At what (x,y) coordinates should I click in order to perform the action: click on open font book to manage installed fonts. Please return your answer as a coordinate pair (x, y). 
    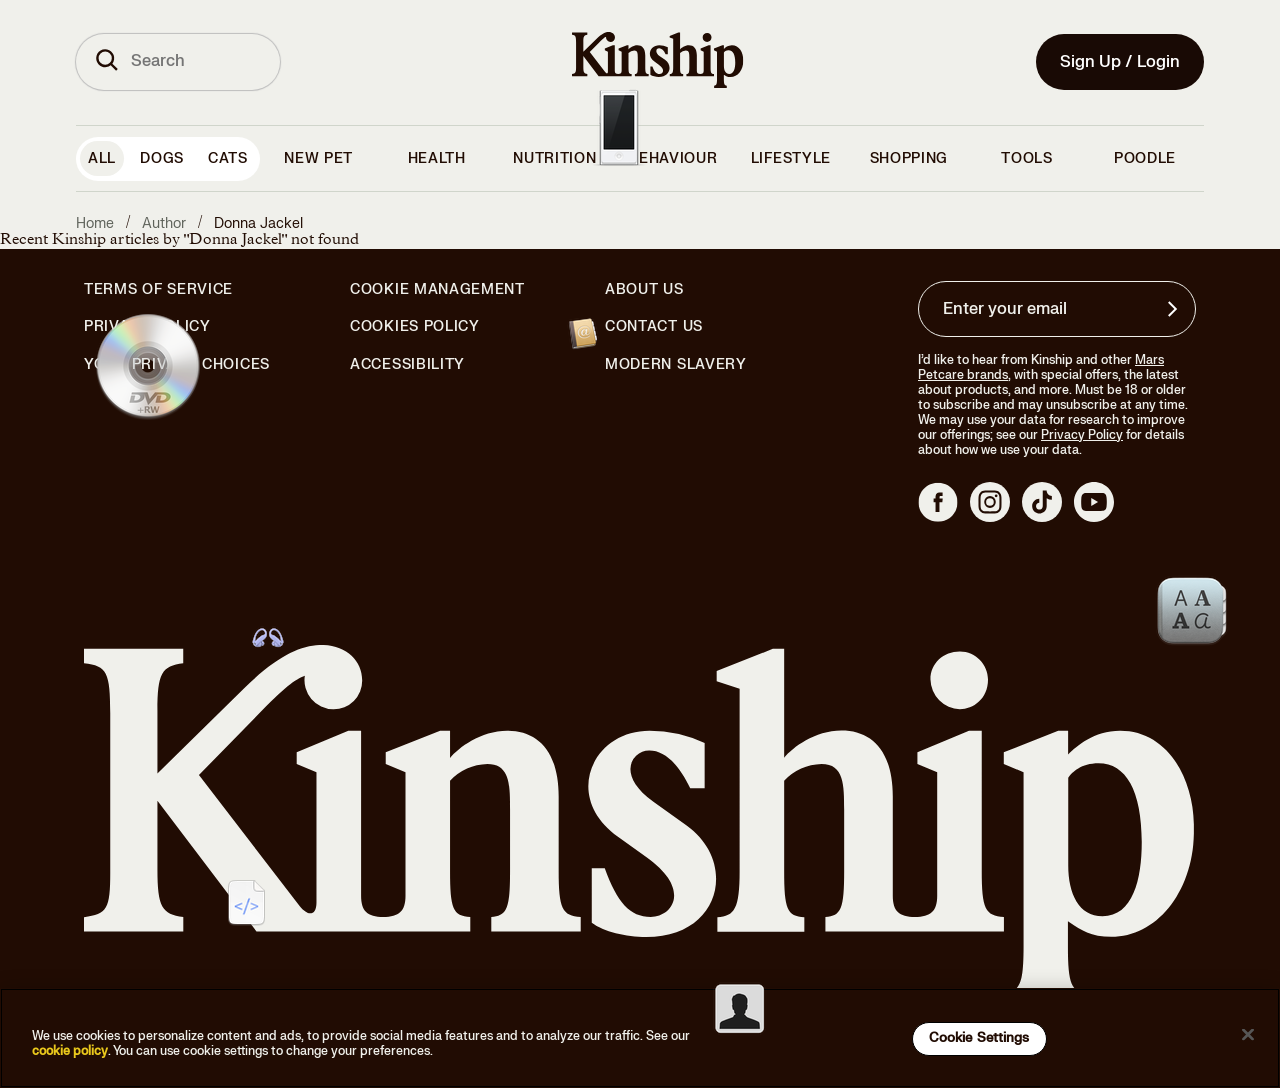
    Looking at the image, I should click on (1190, 610).